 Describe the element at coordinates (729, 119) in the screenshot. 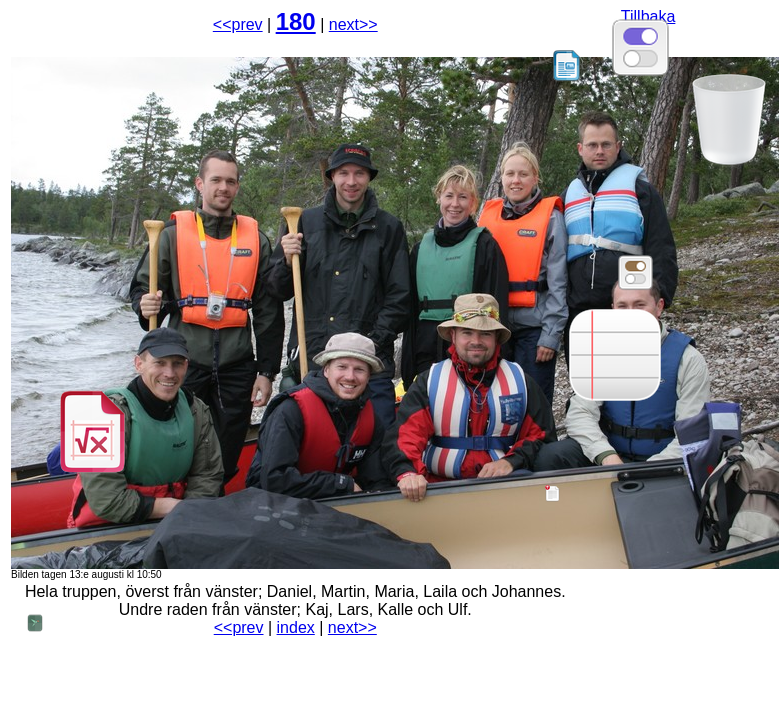

I see `open the trash to view deleted items` at that location.